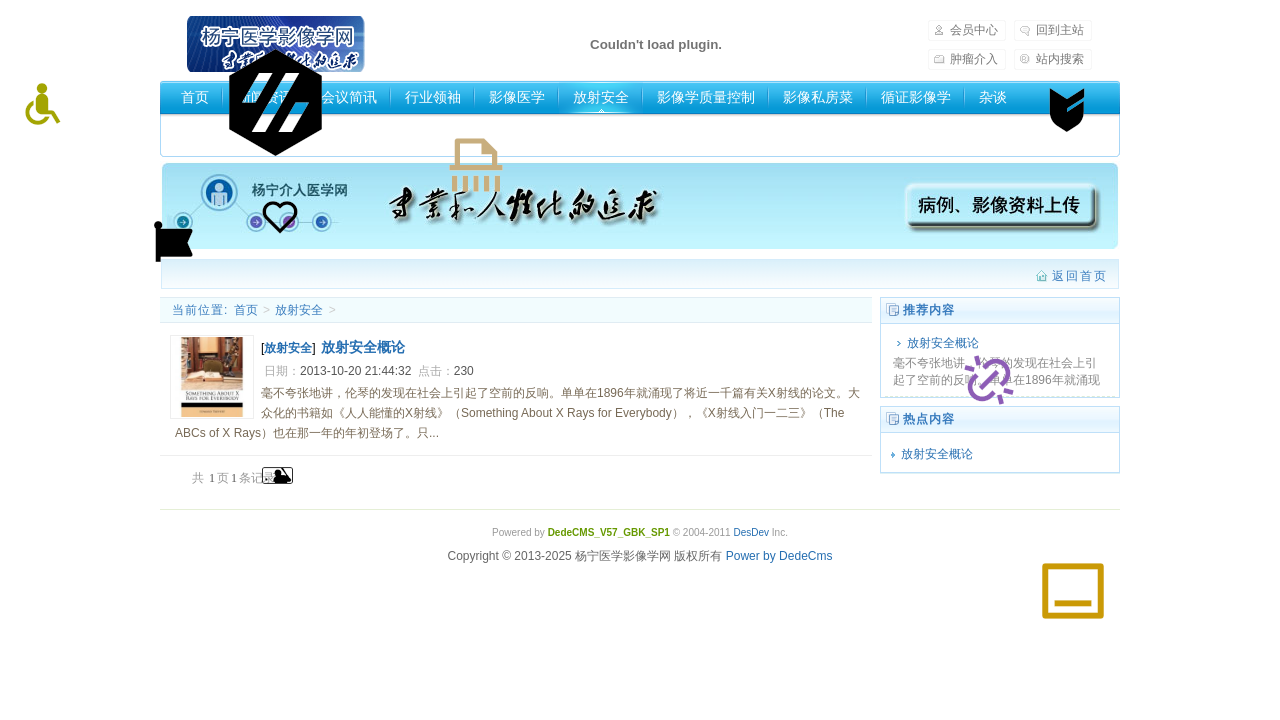 The image size is (1280, 720). What do you see at coordinates (1073, 591) in the screenshot?
I see `switch to bottom panel layout` at bounding box center [1073, 591].